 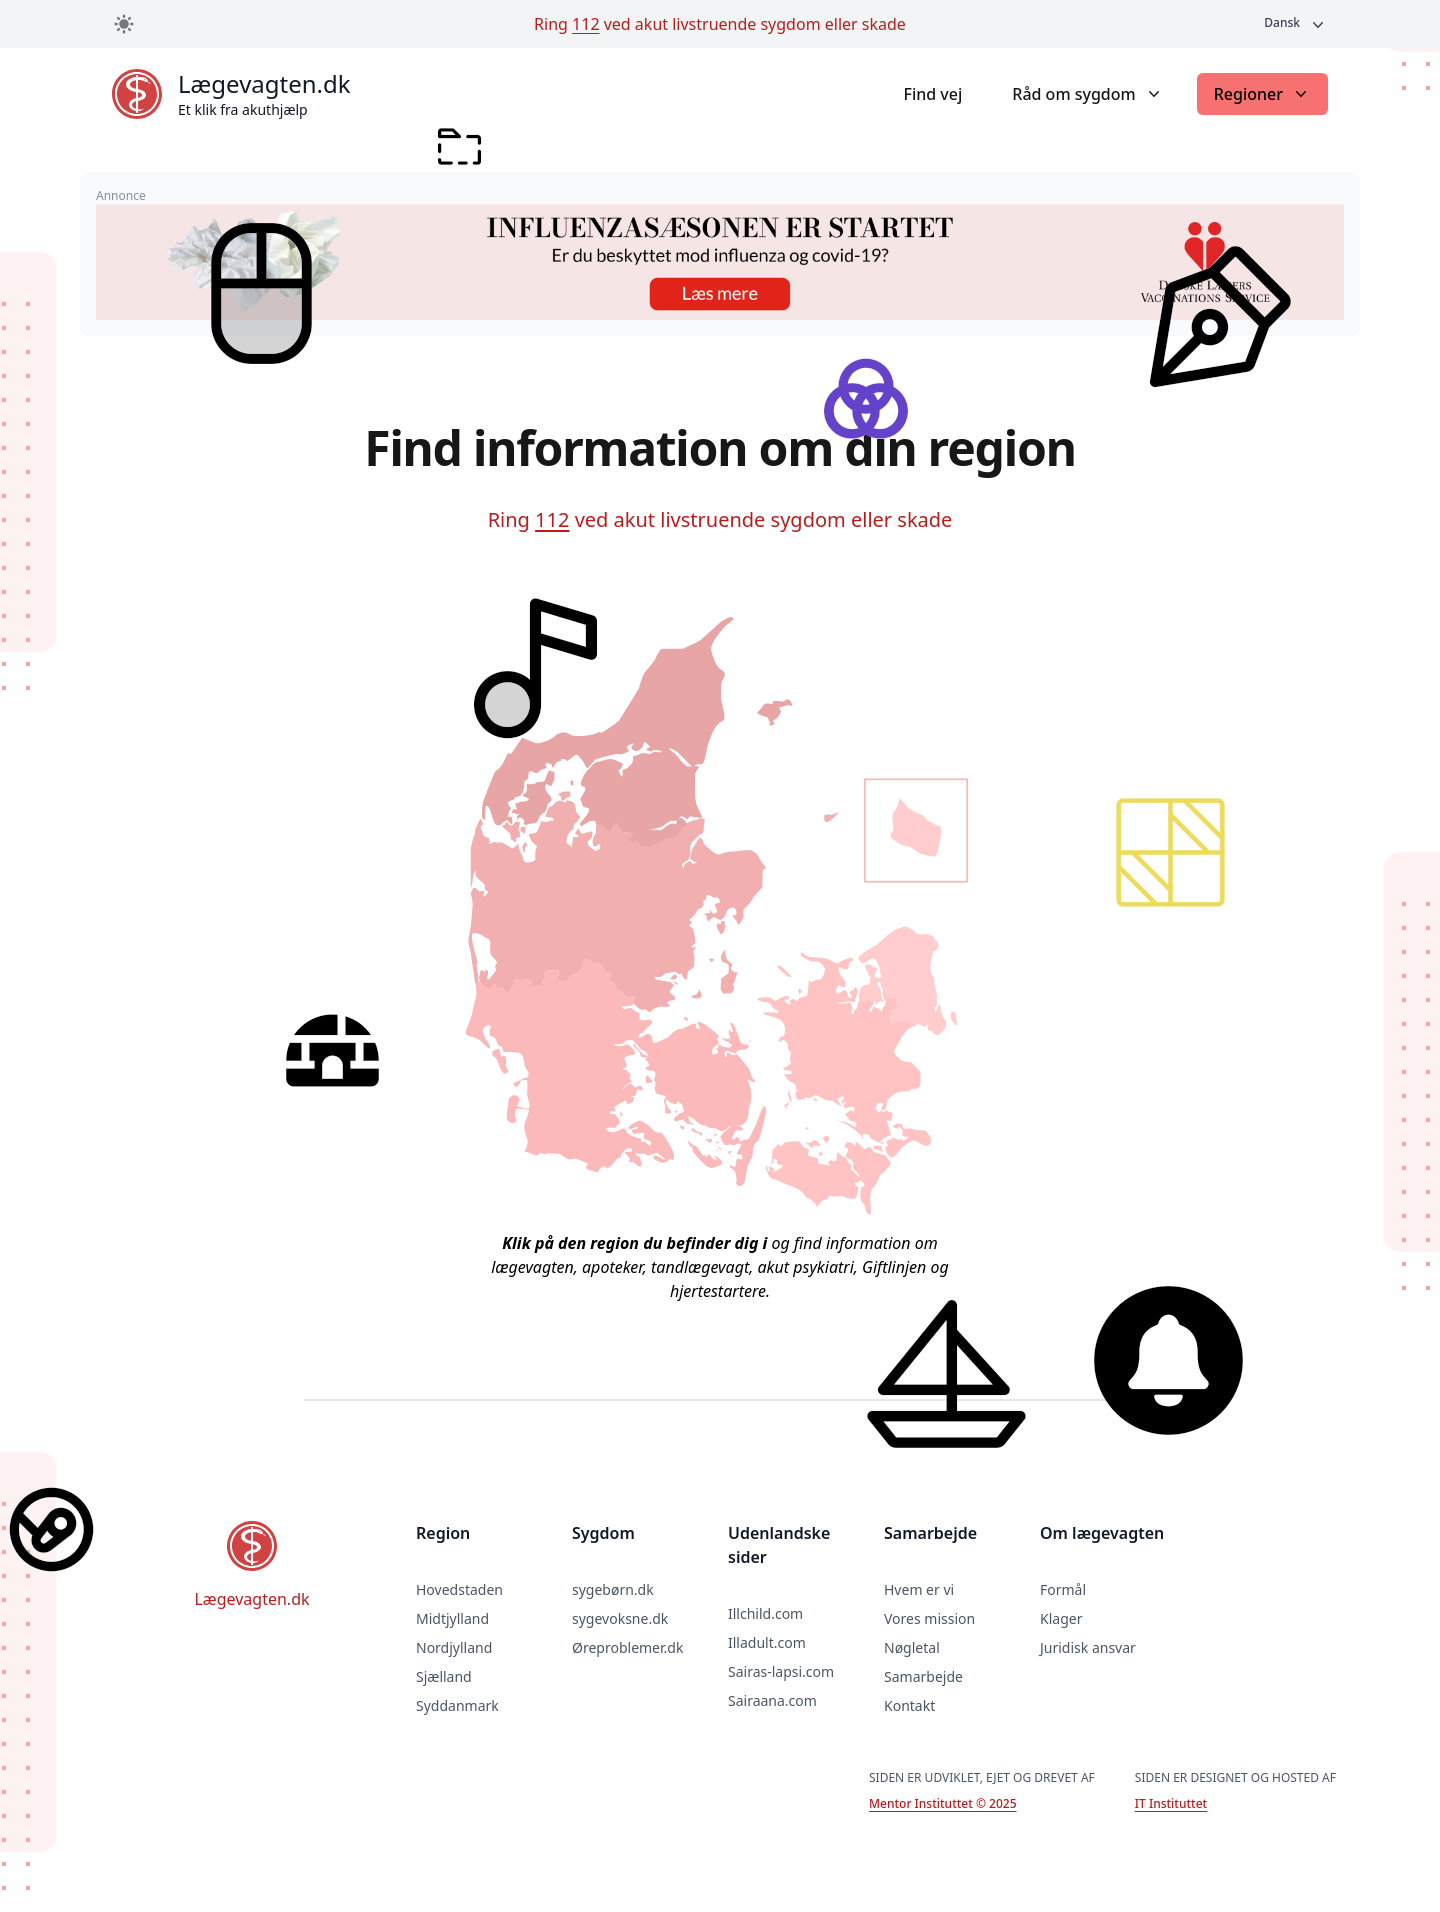 I want to click on access music or audio player, so click(x=535, y=665).